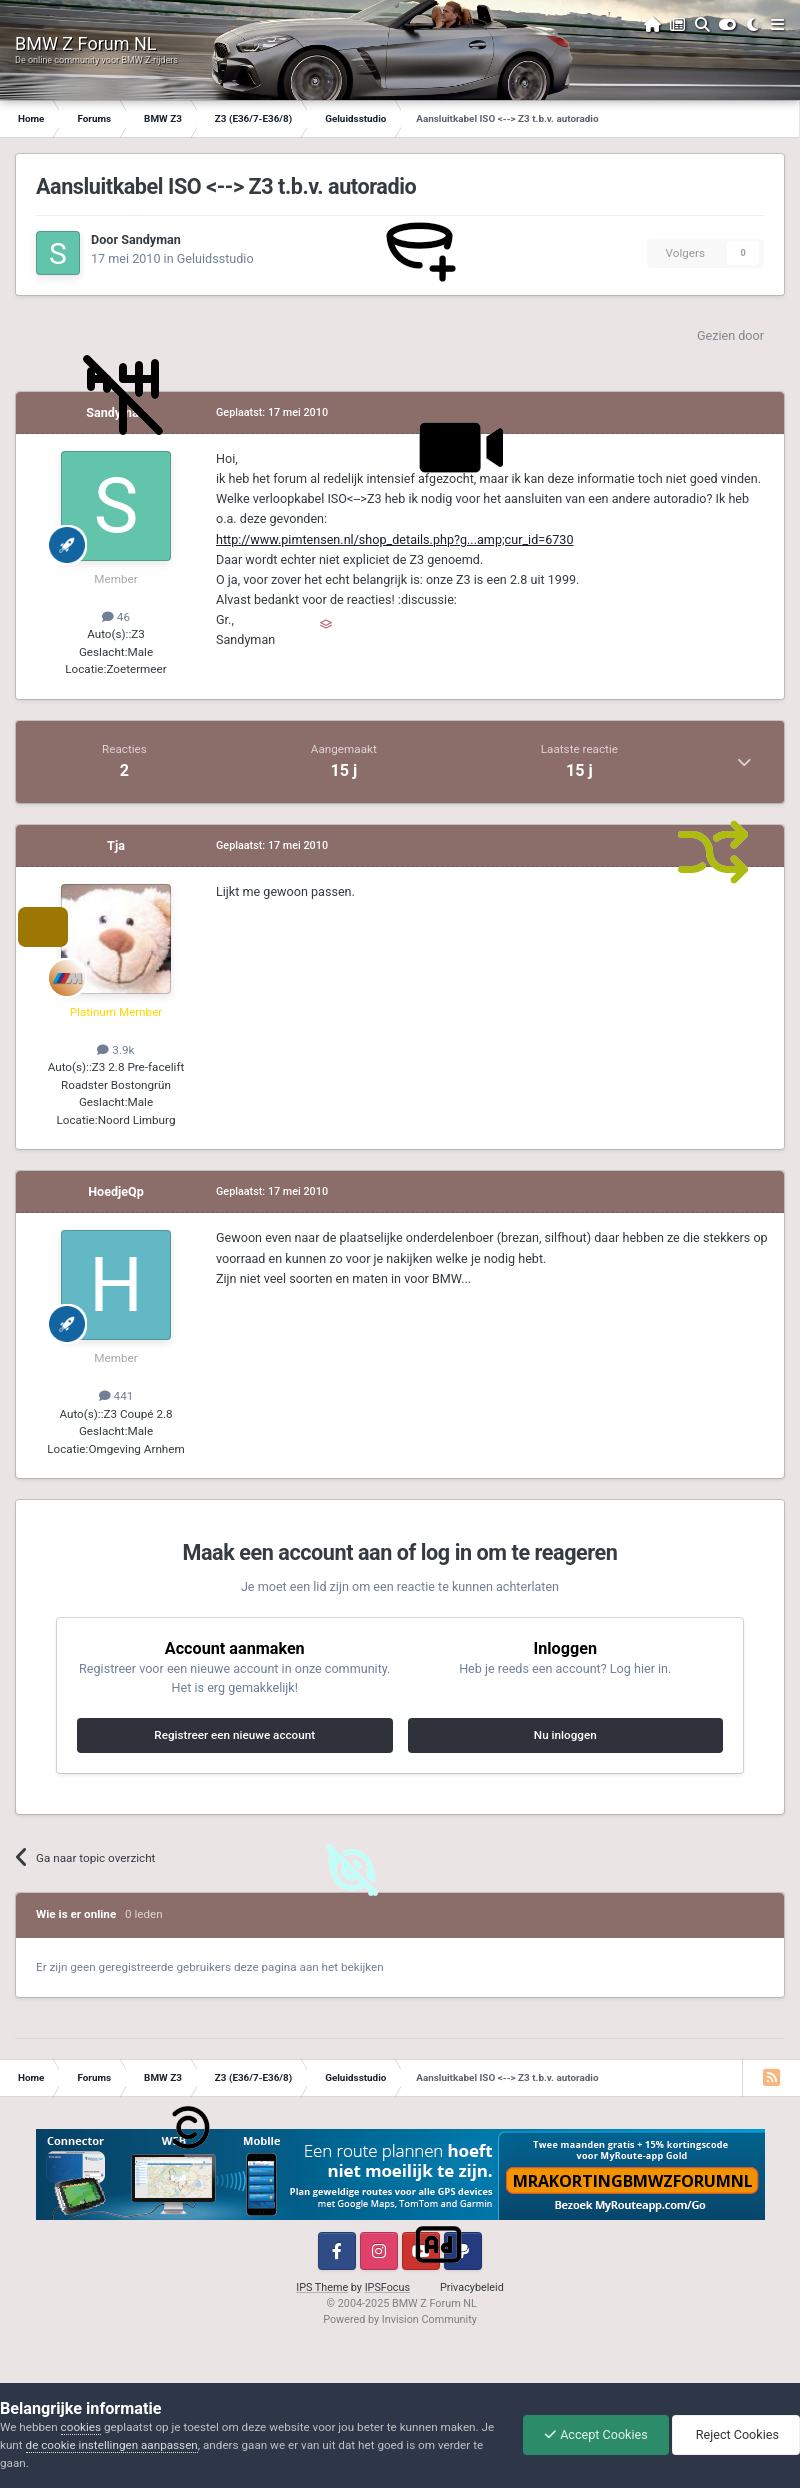  Describe the element at coordinates (438, 2244) in the screenshot. I see `indicates sponsored or advertising content` at that location.